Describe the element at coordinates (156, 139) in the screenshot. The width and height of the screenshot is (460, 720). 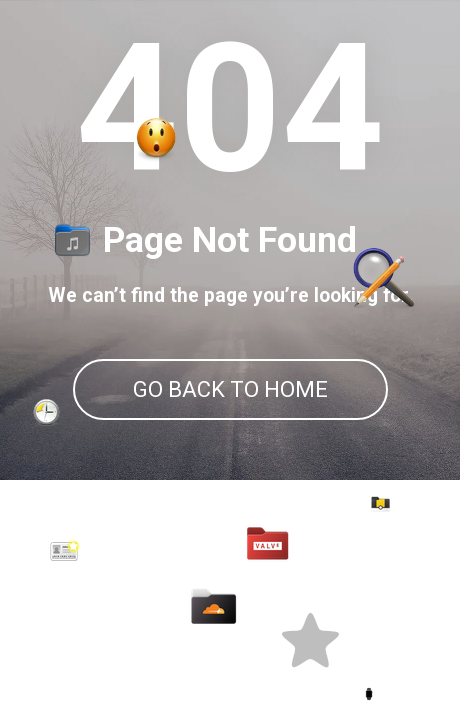
I see `indicates a surprising or unexpected event` at that location.